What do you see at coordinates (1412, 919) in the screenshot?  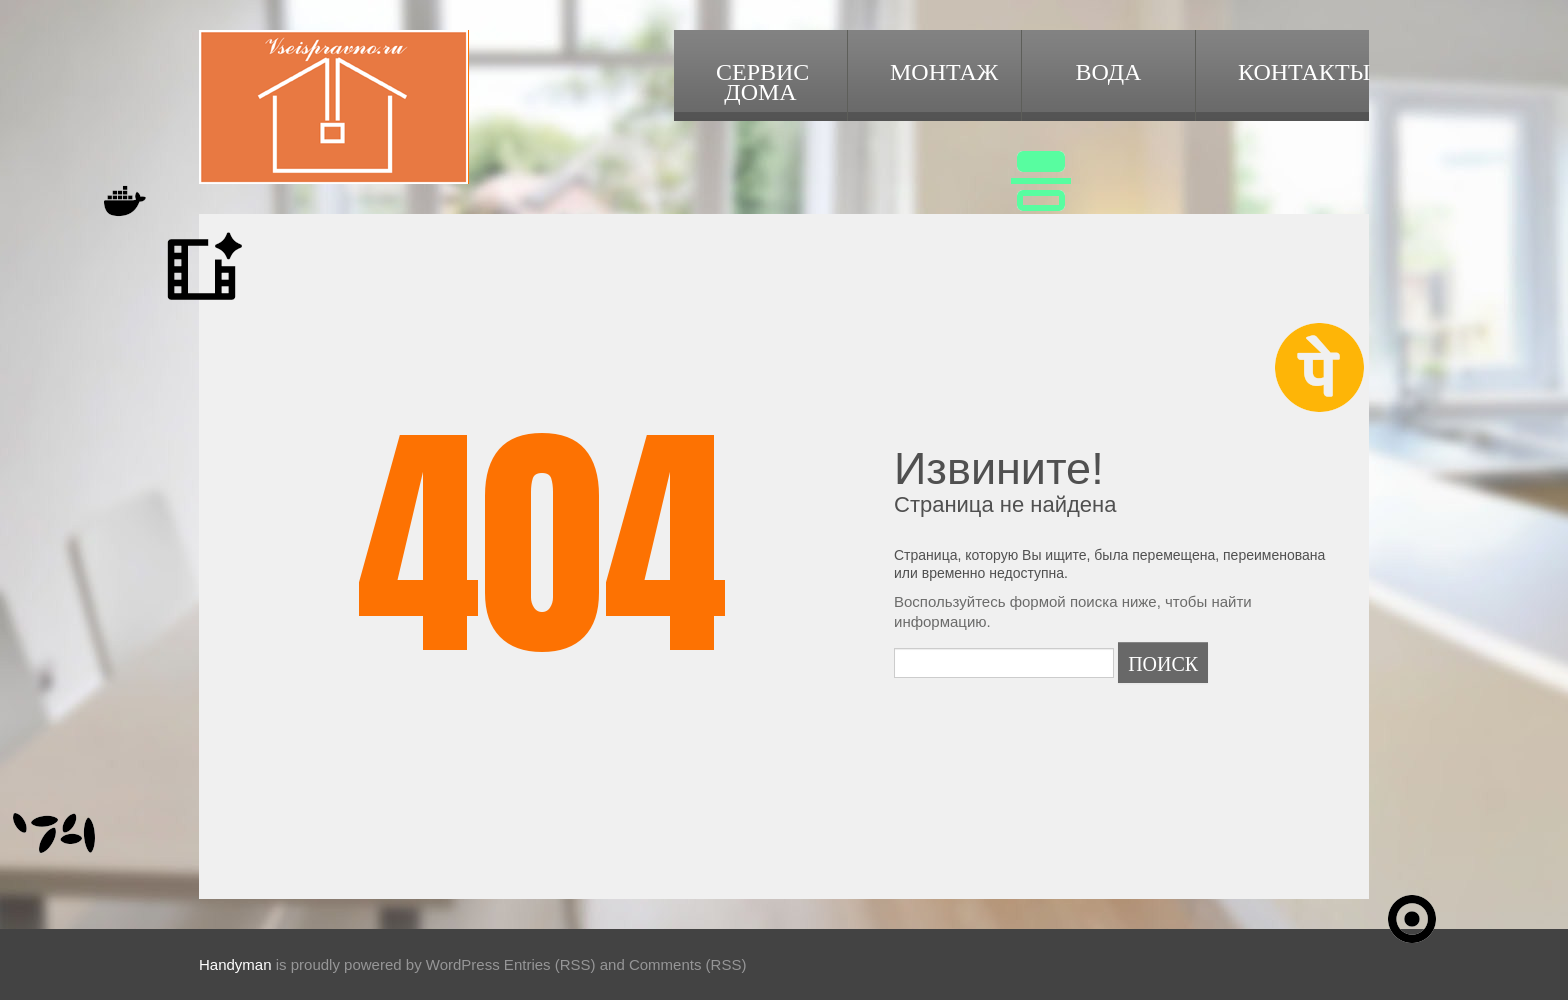 I see `Target store logo` at bounding box center [1412, 919].